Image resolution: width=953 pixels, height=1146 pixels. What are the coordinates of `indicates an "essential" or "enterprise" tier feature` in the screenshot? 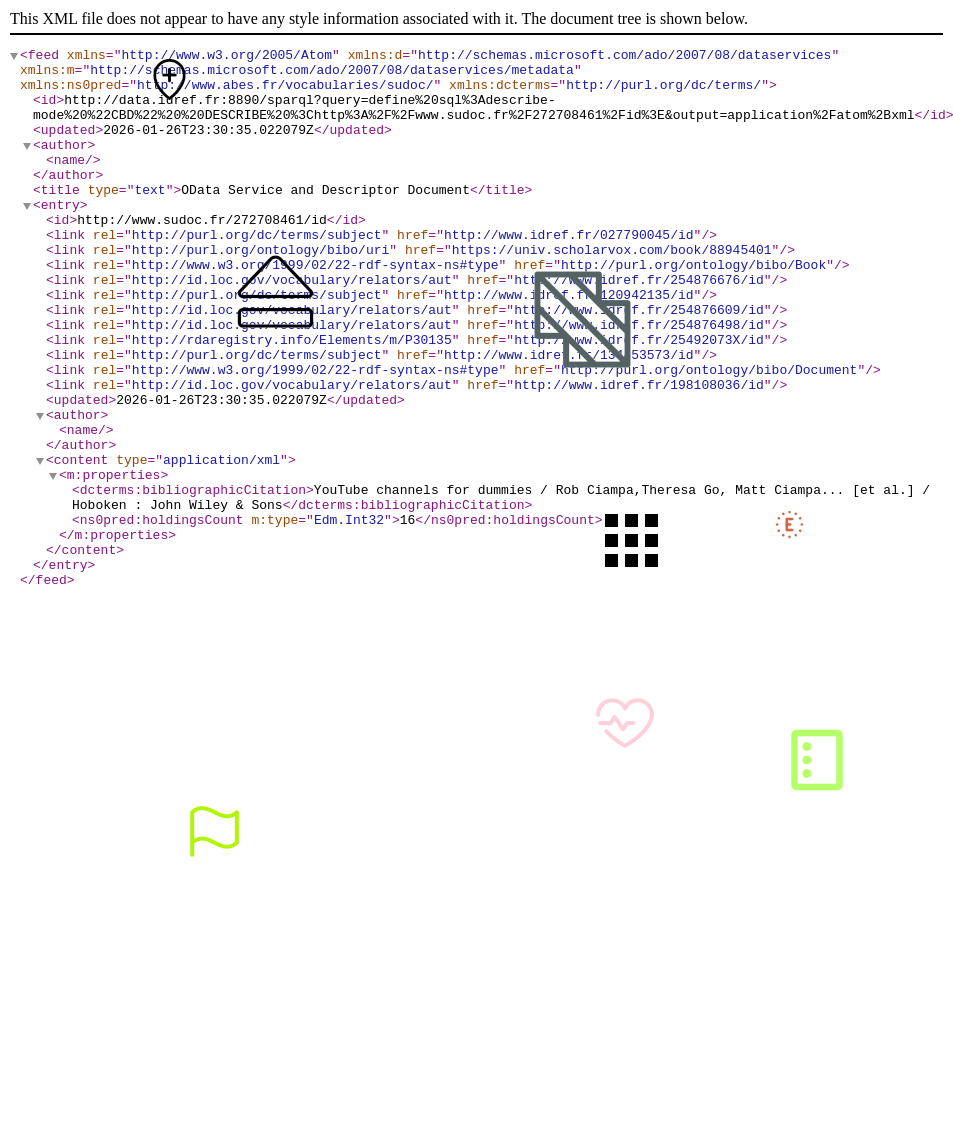 It's located at (789, 524).